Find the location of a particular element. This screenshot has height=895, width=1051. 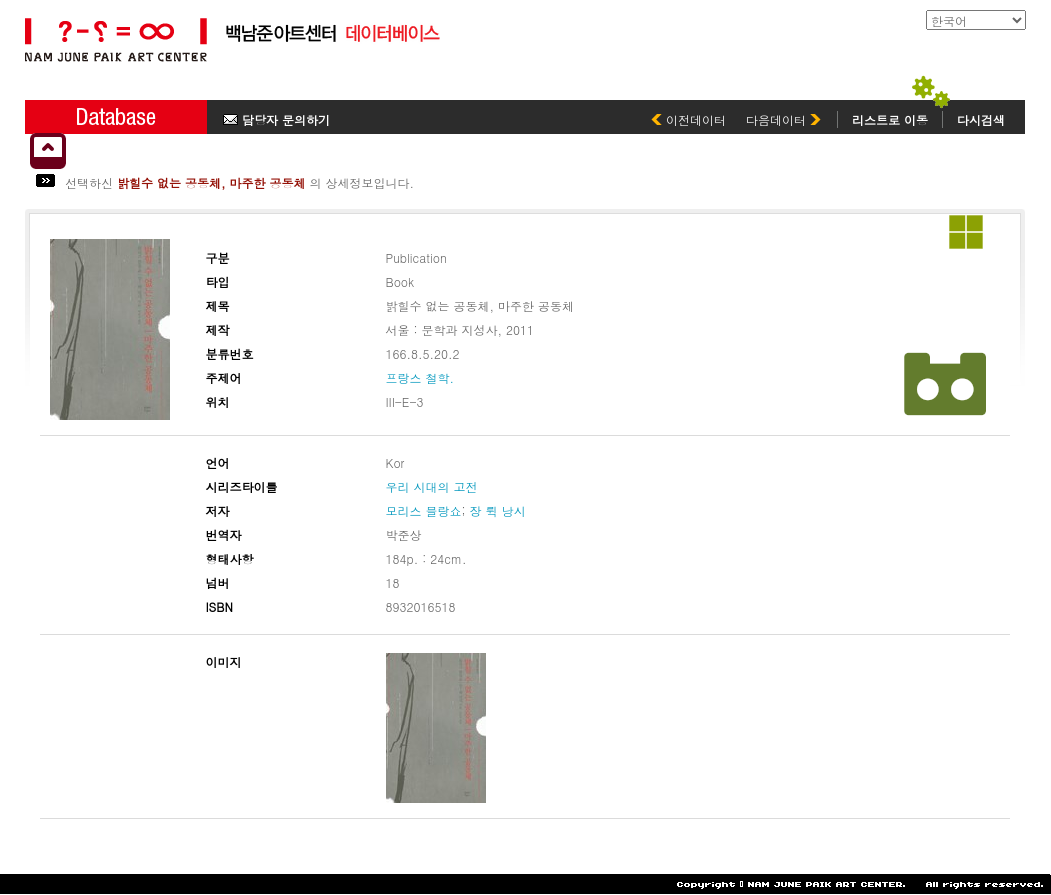

view detected viruses or threats is located at coordinates (931, 91).